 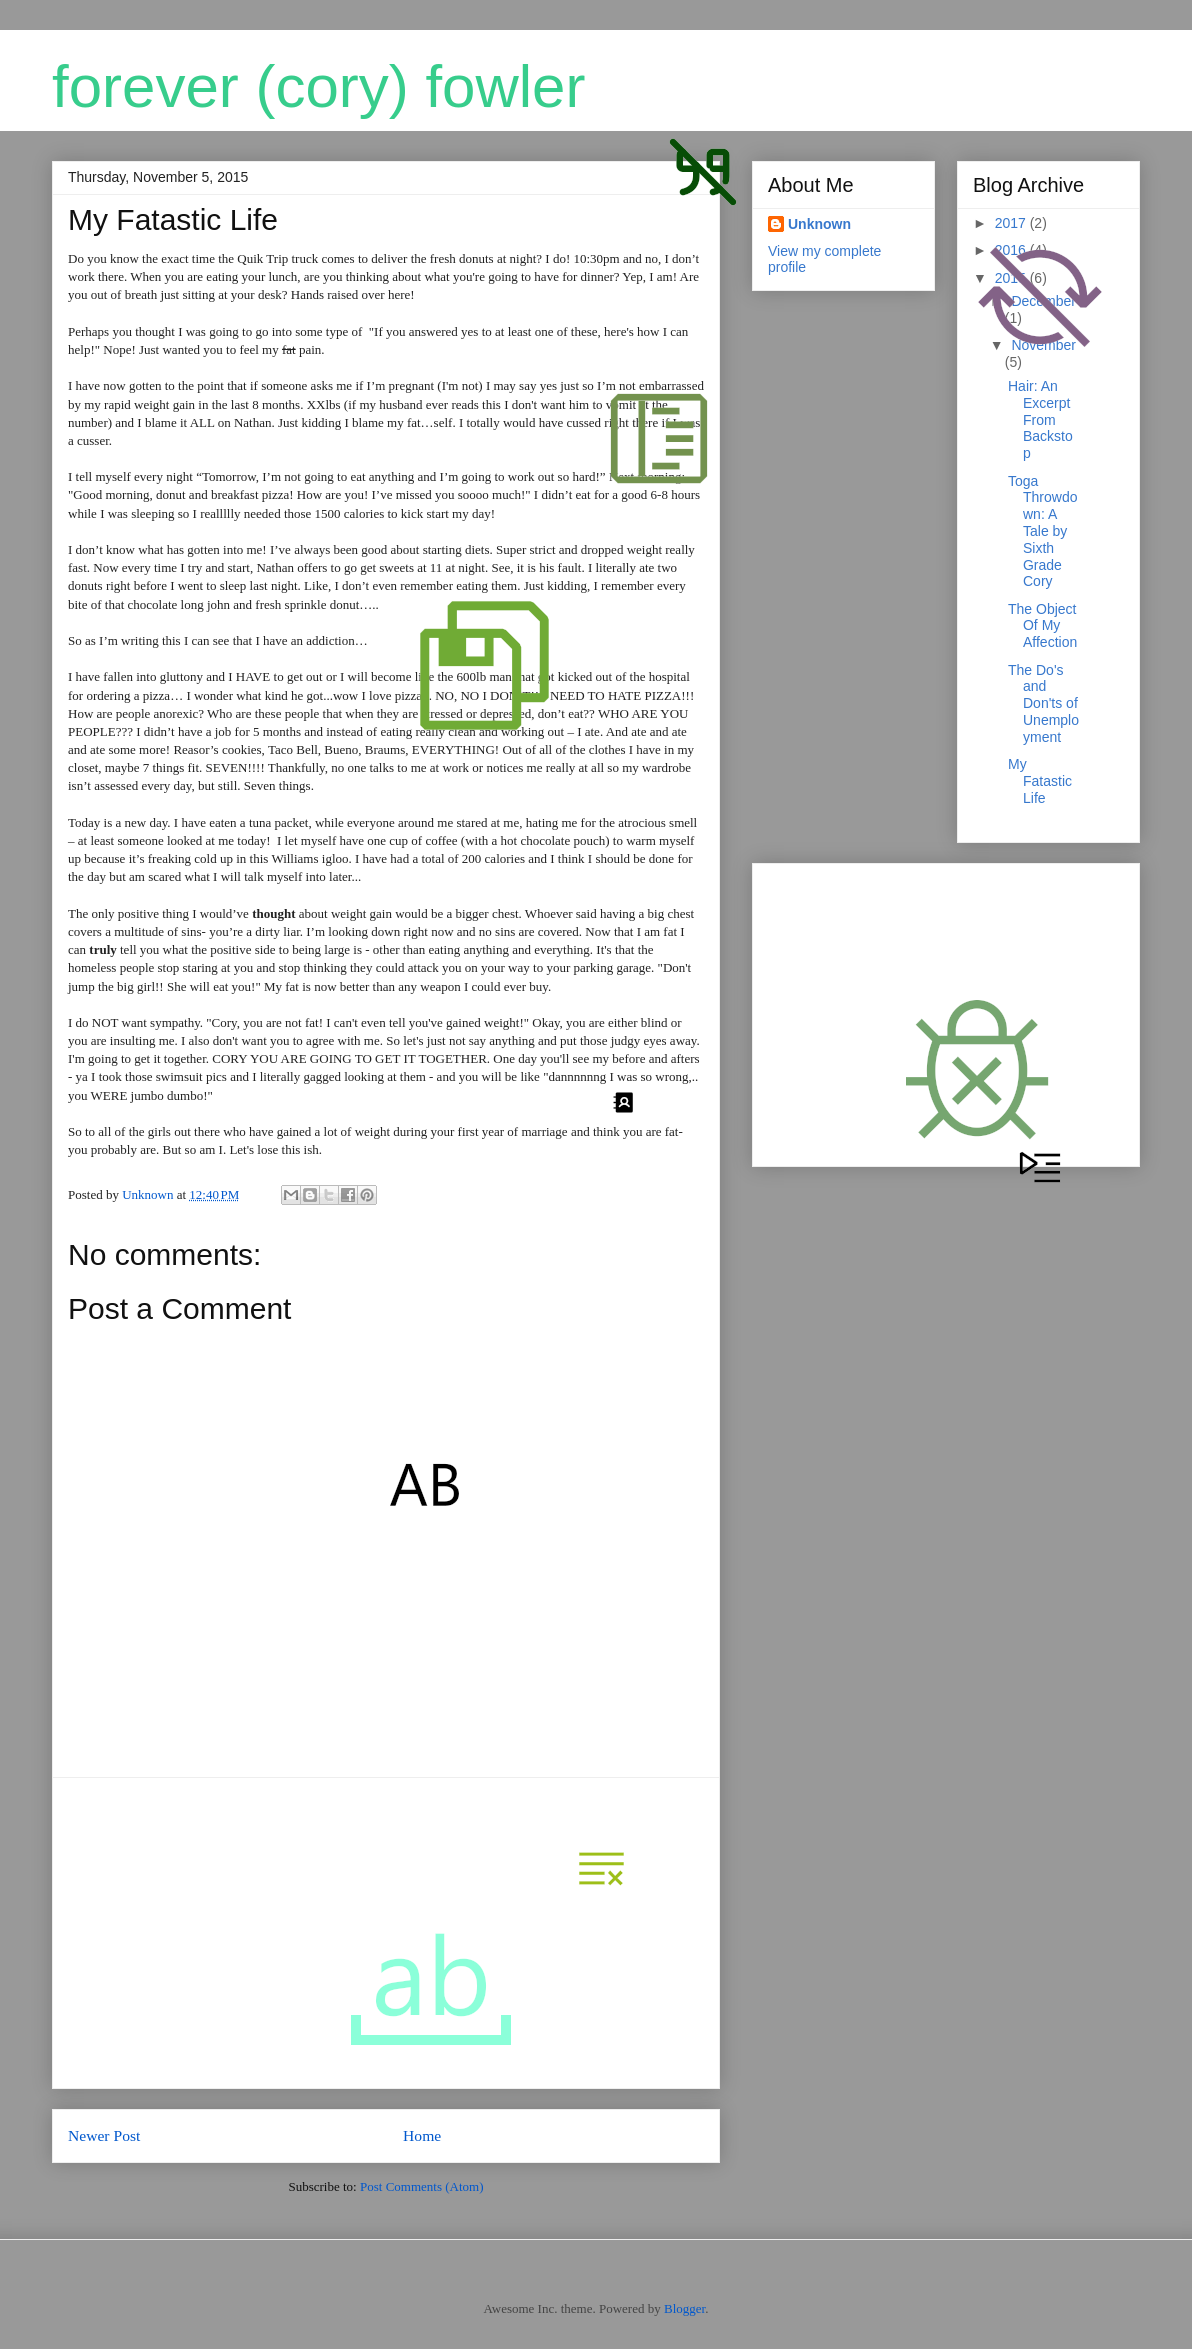 I want to click on clear all items from a list, so click(x=601, y=1868).